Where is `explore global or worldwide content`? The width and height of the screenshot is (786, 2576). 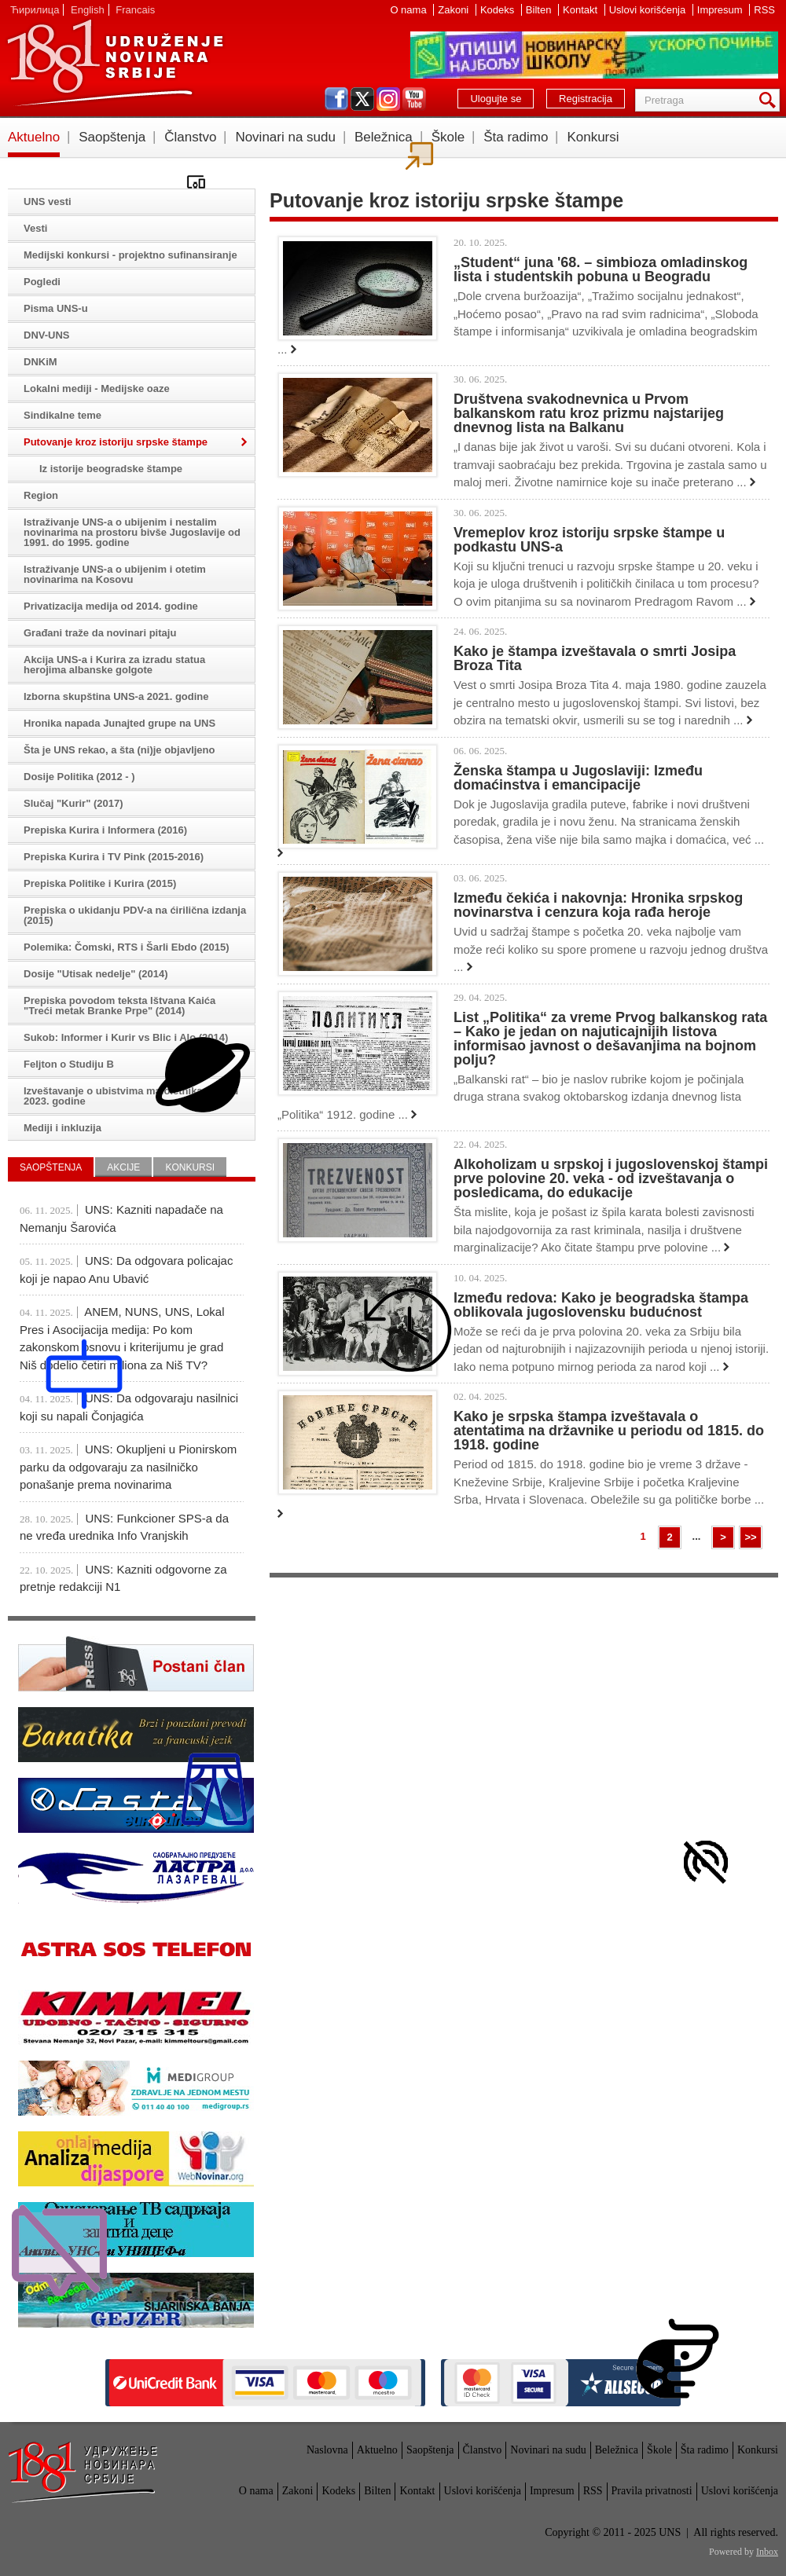
explore global or worldwide content is located at coordinates (203, 1075).